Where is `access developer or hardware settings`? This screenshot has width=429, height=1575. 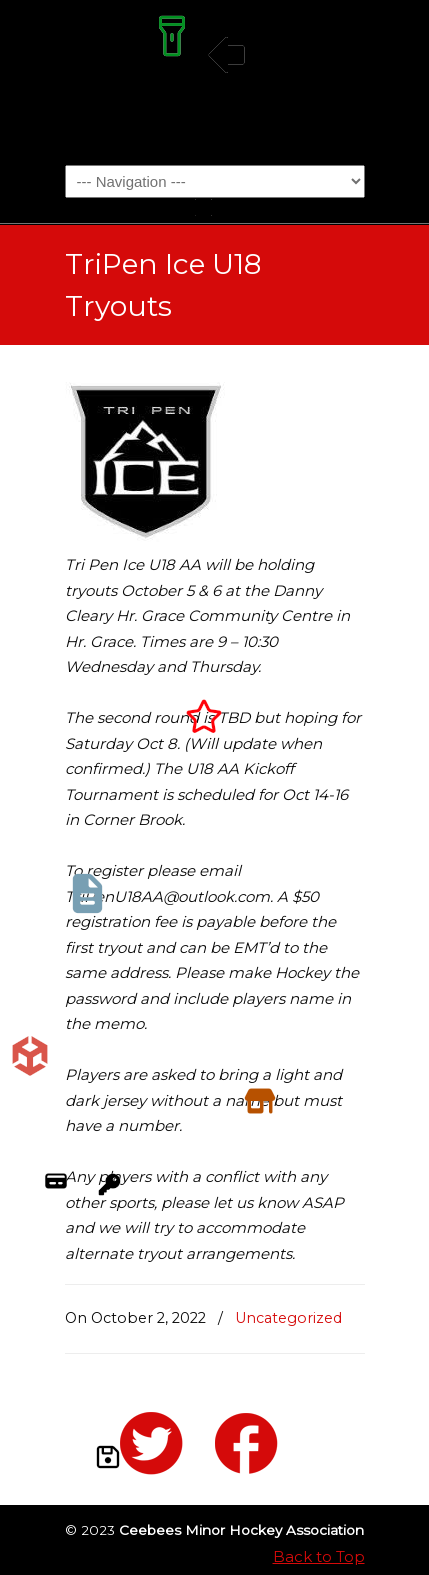
access developer or hardware settings is located at coordinates (204, 207).